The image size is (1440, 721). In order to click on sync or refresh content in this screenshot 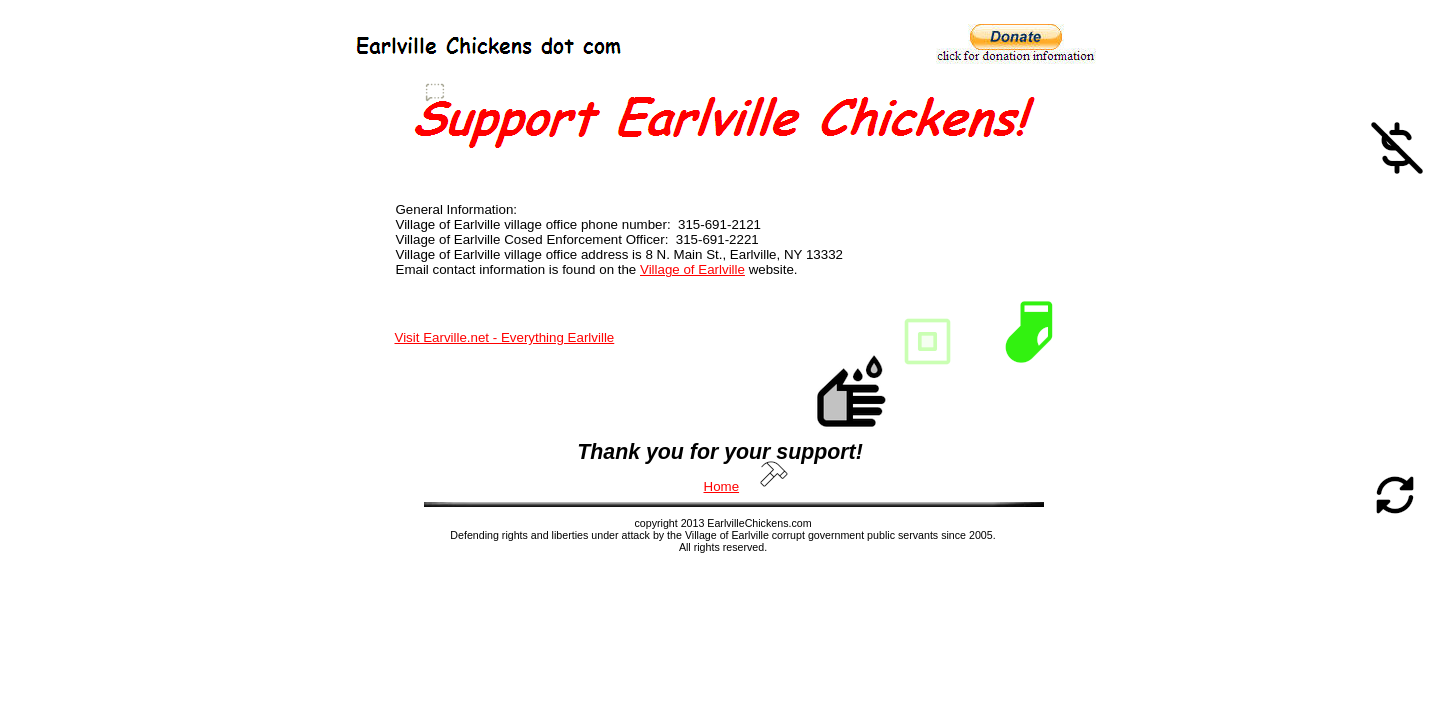, I will do `click(1395, 495)`.